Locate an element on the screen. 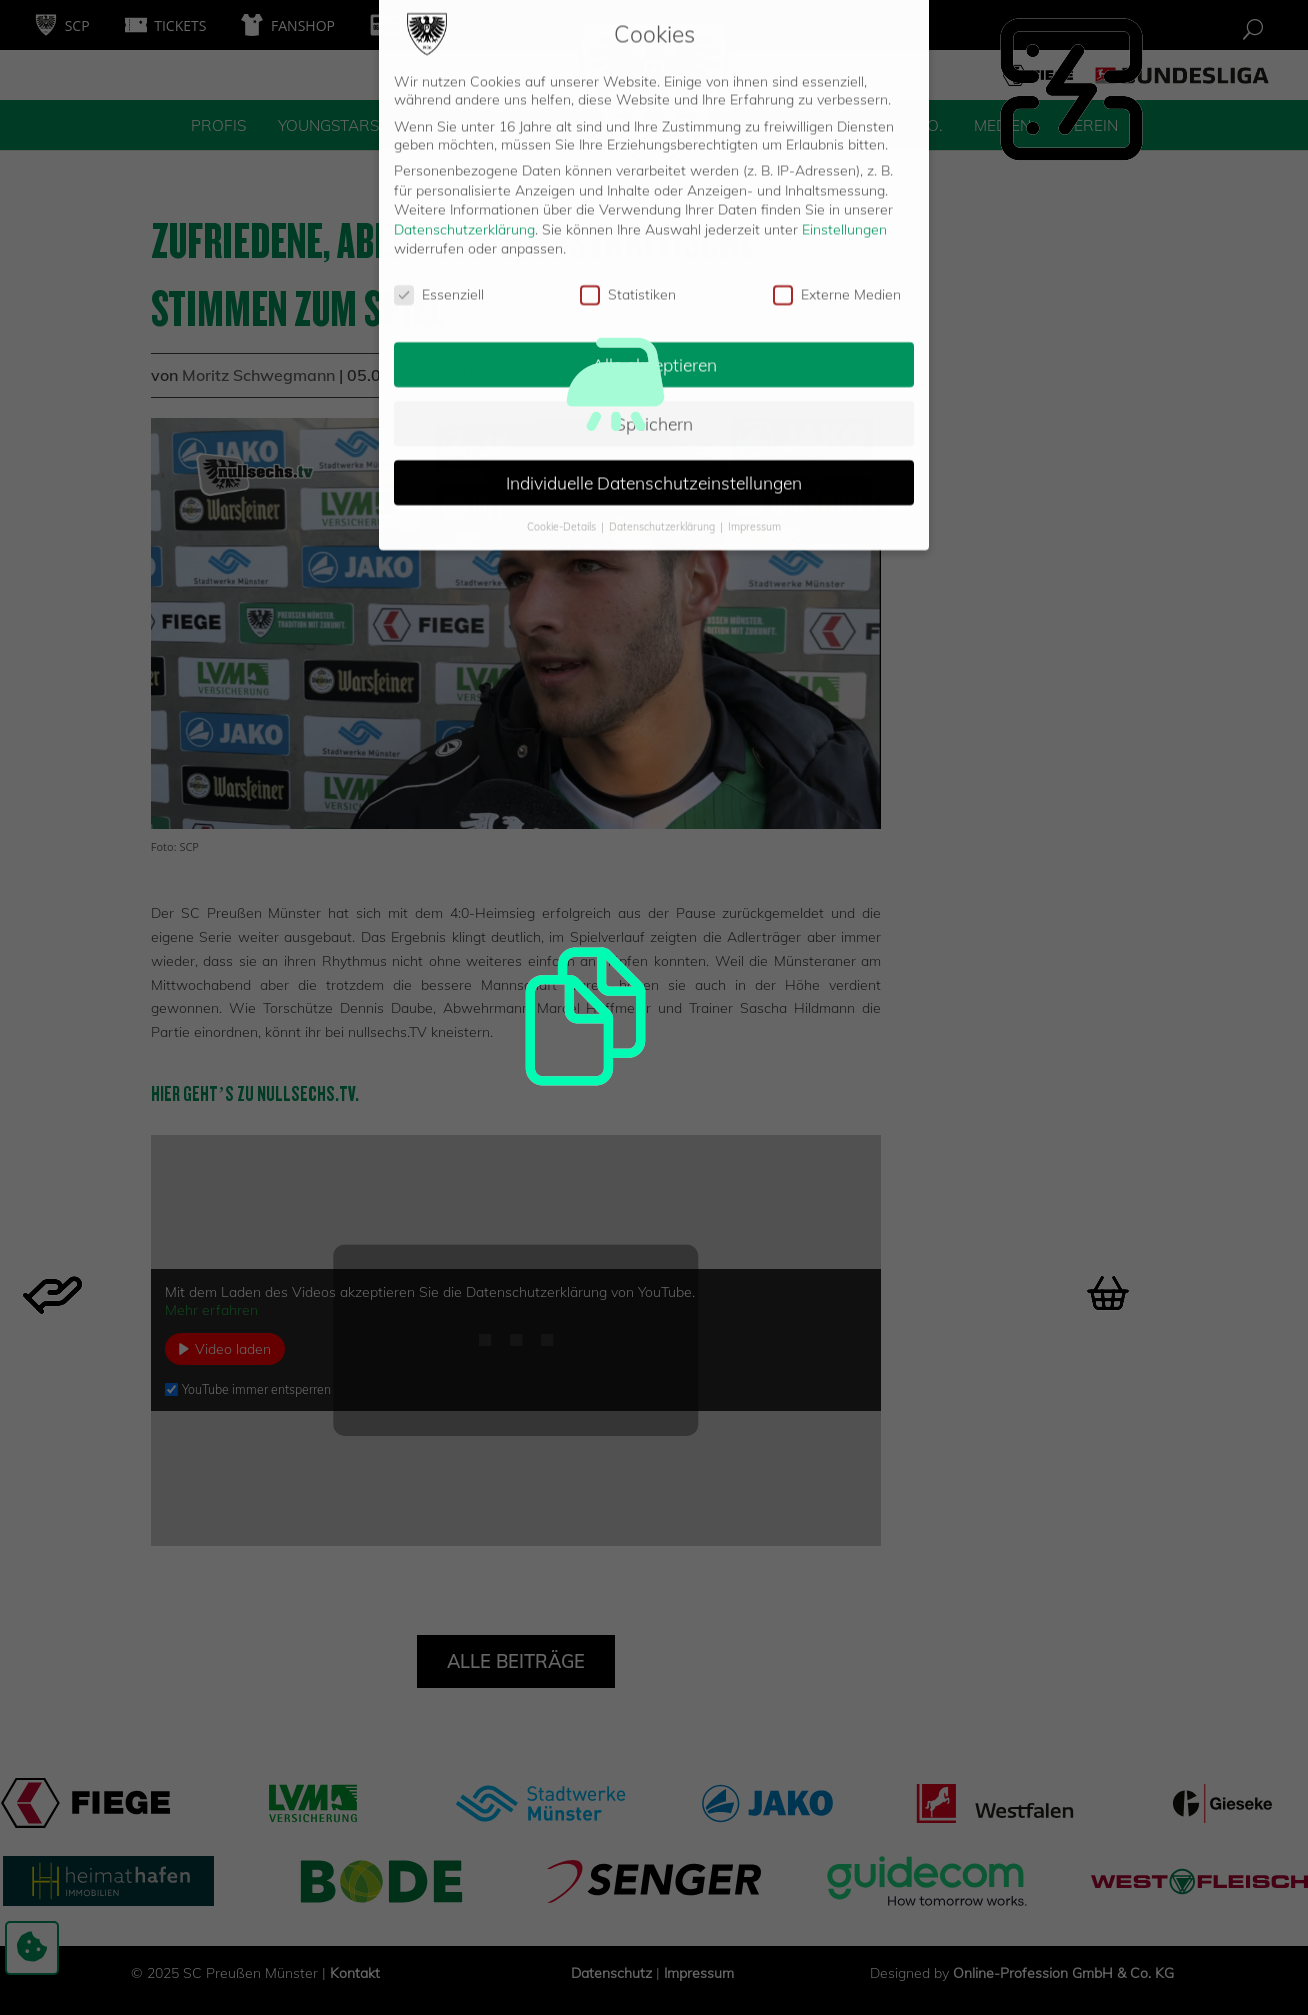 The height and width of the screenshot is (2015, 1308). view all documents is located at coordinates (585, 1016).